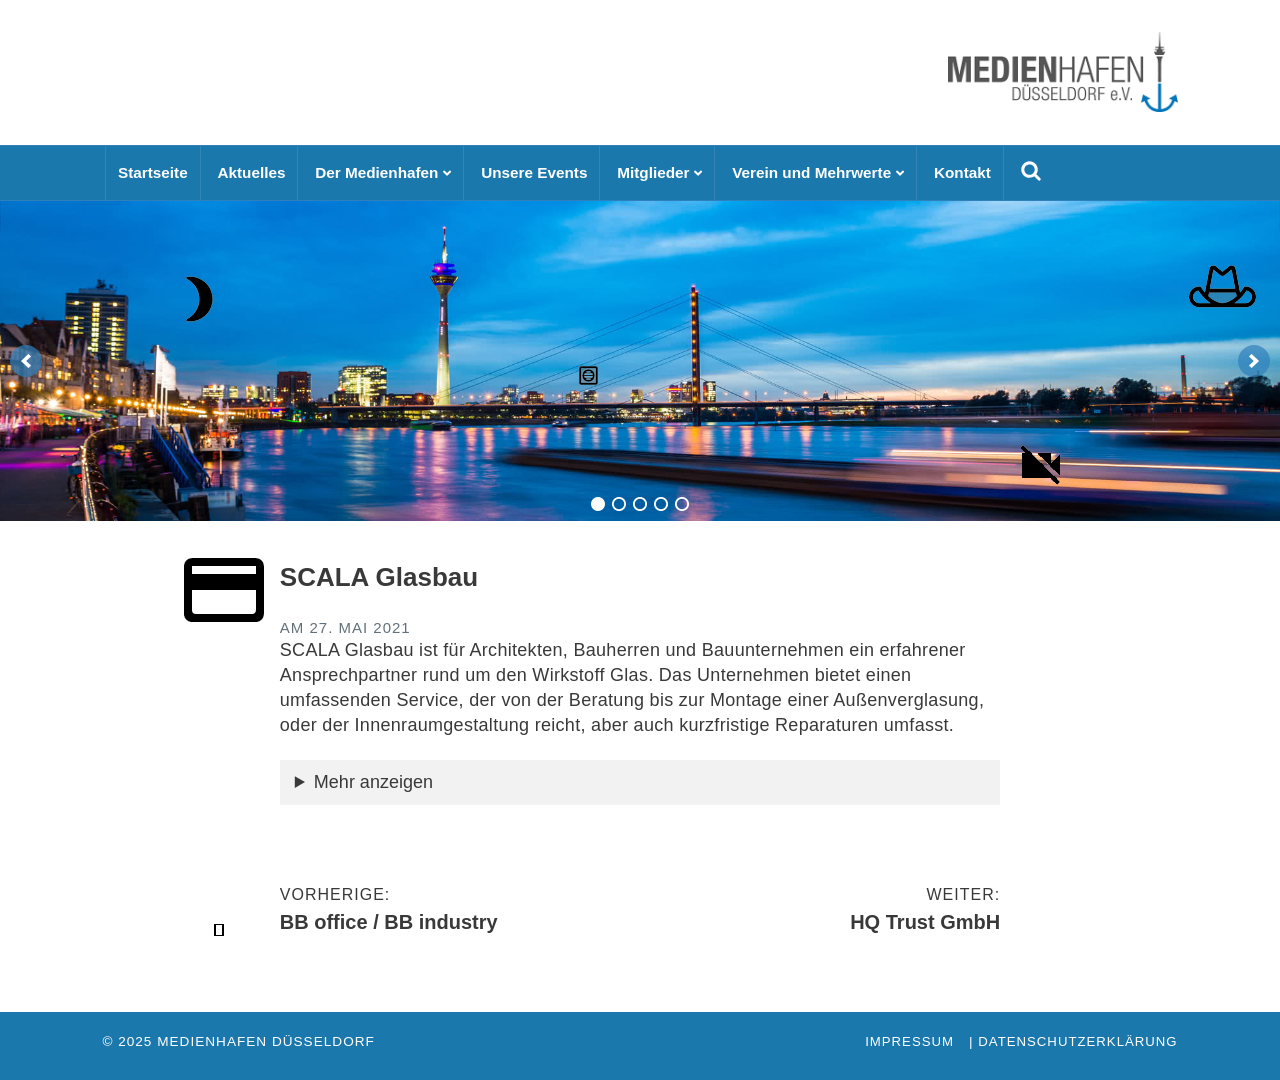 The width and height of the screenshot is (1280, 1080). Describe the element at coordinates (219, 930) in the screenshot. I see `crop image to portrait orientation` at that location.